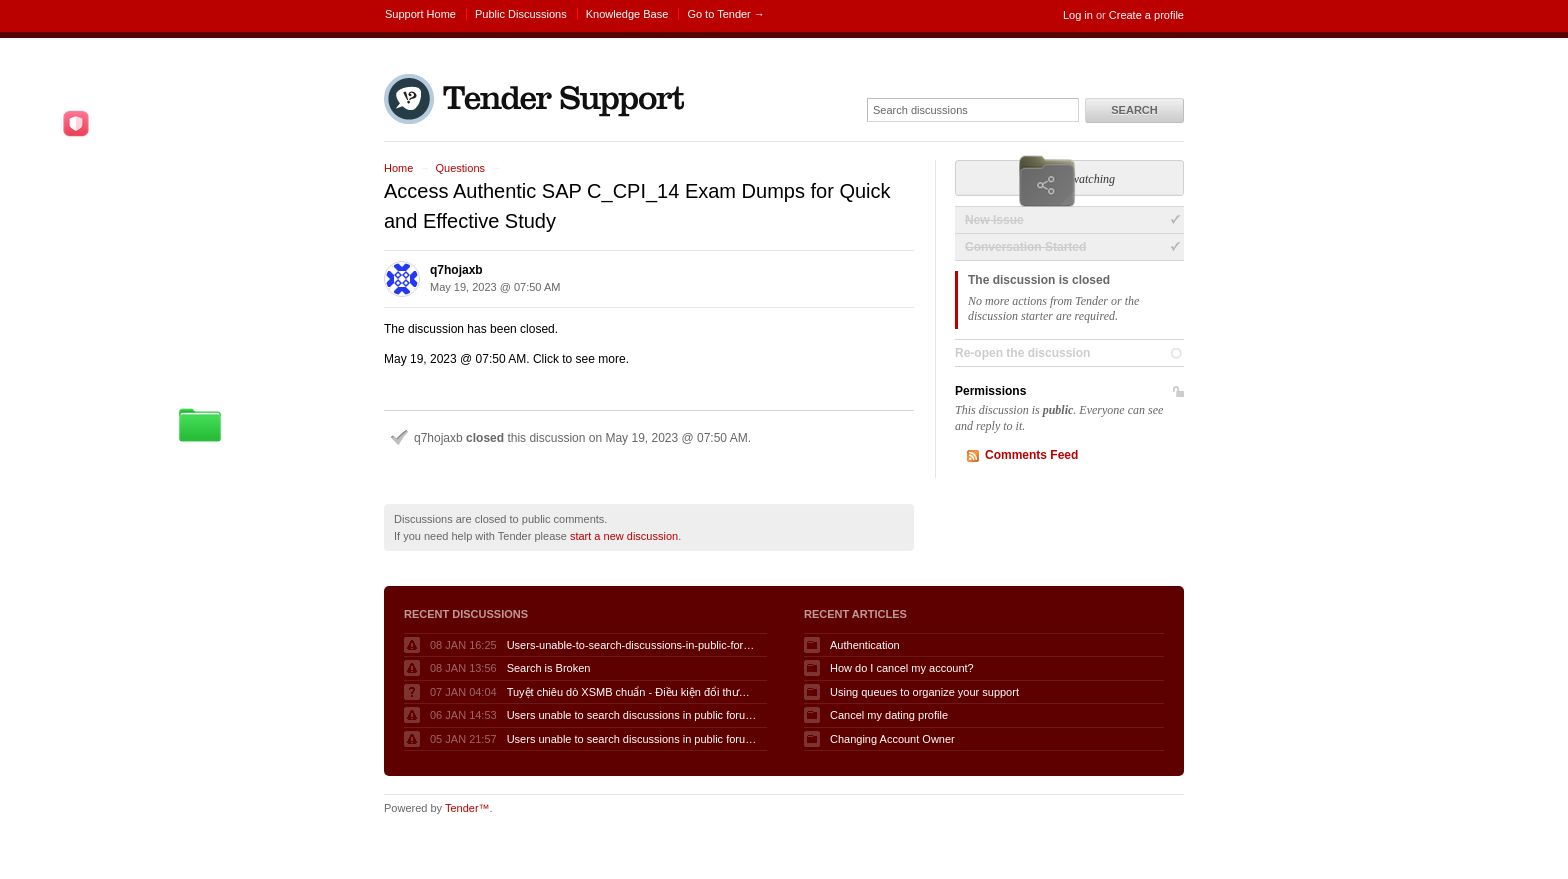 This screenshot has height=879, width=1568. Describe the element at coordinates (200, 425) in the screenshot. I see `open folder to view contents` at that location.